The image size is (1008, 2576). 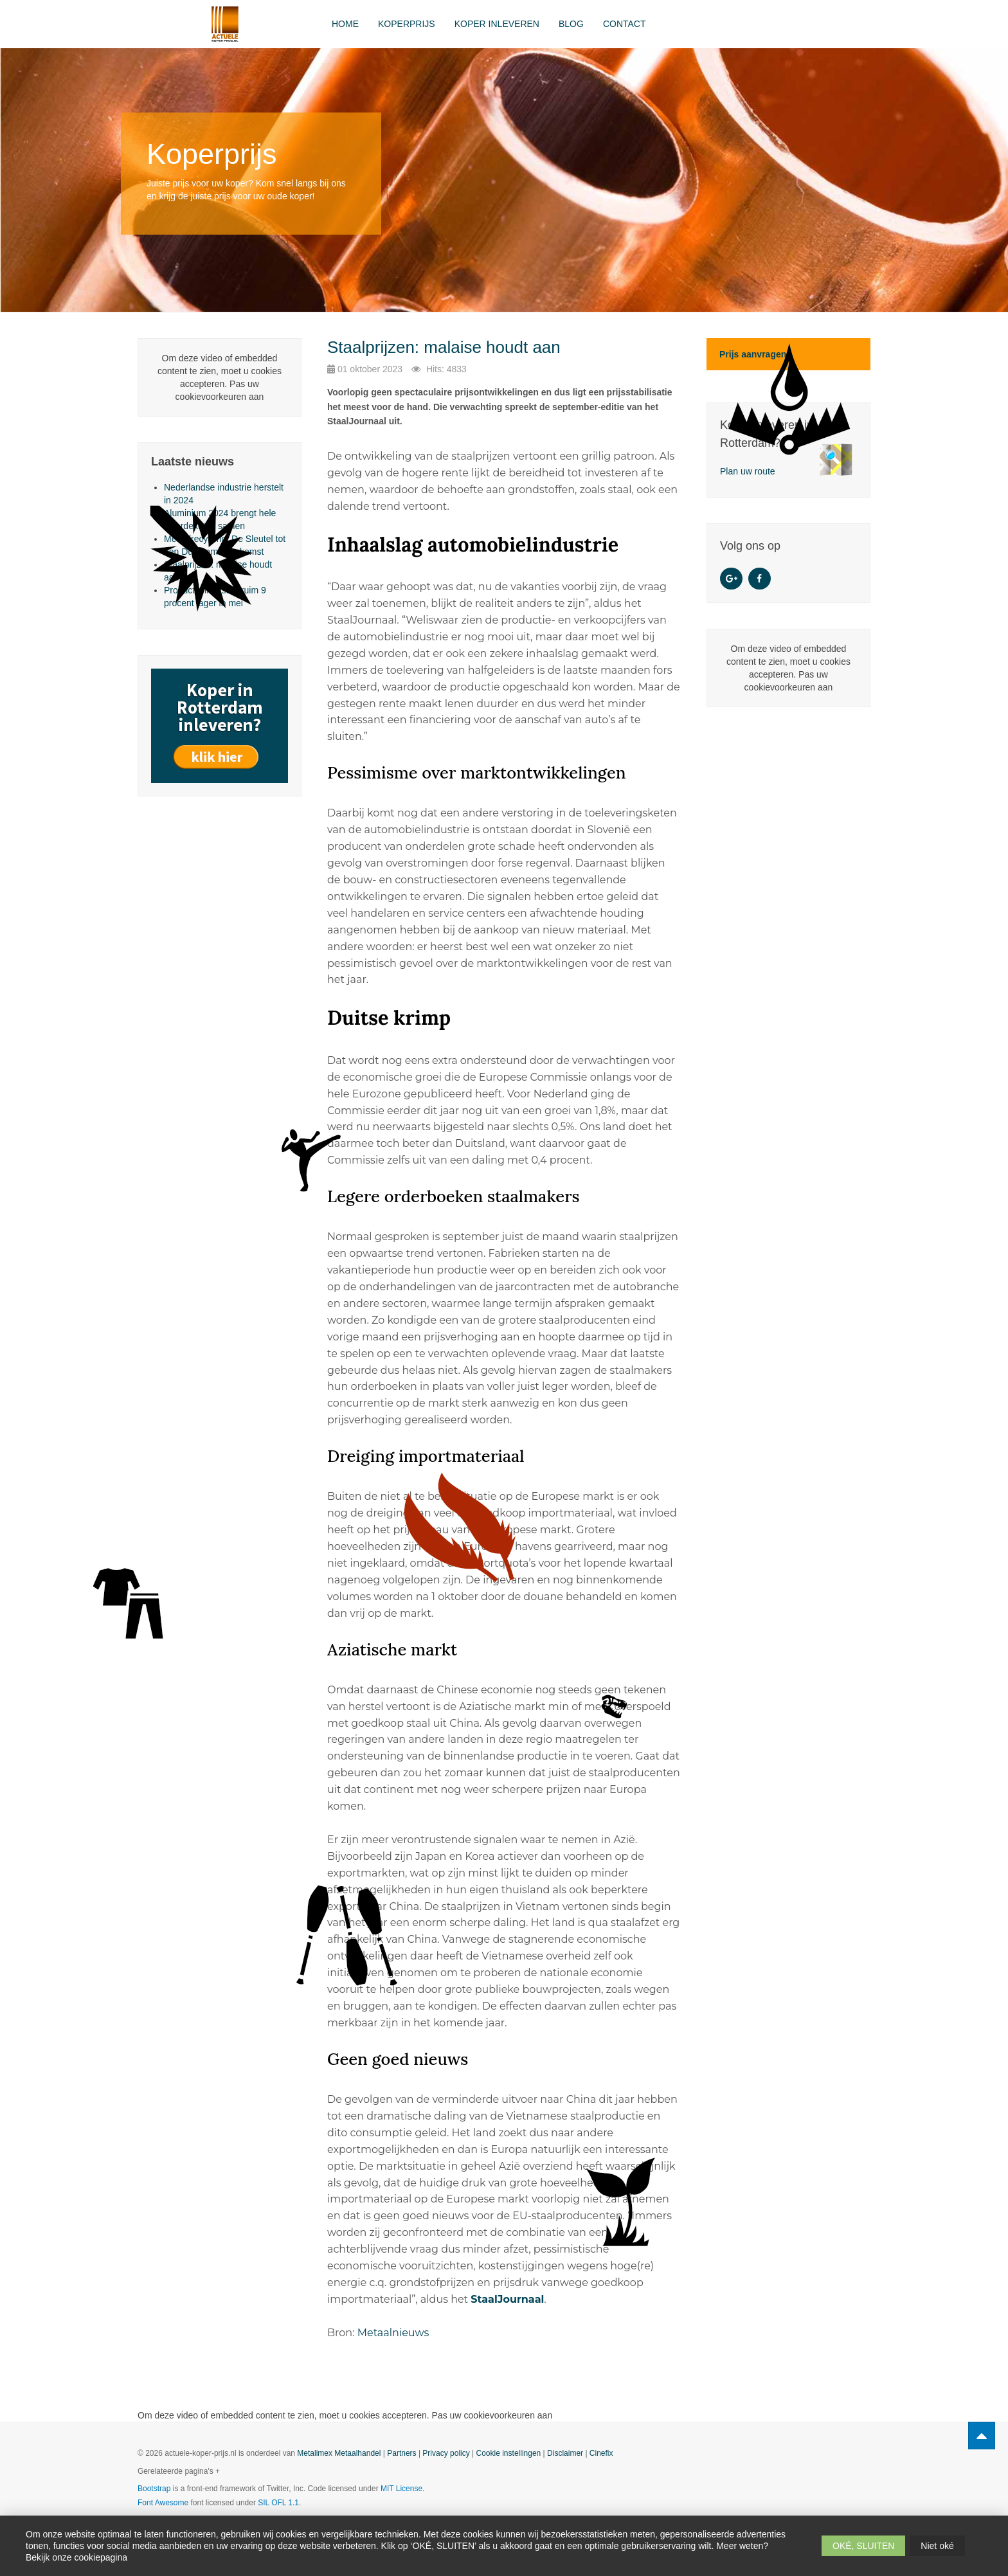 What do you see at coordinates (128, 1603) in the screenshot?
I see `browse clothing items or wardrobe` at bounding box center [128, 1603].